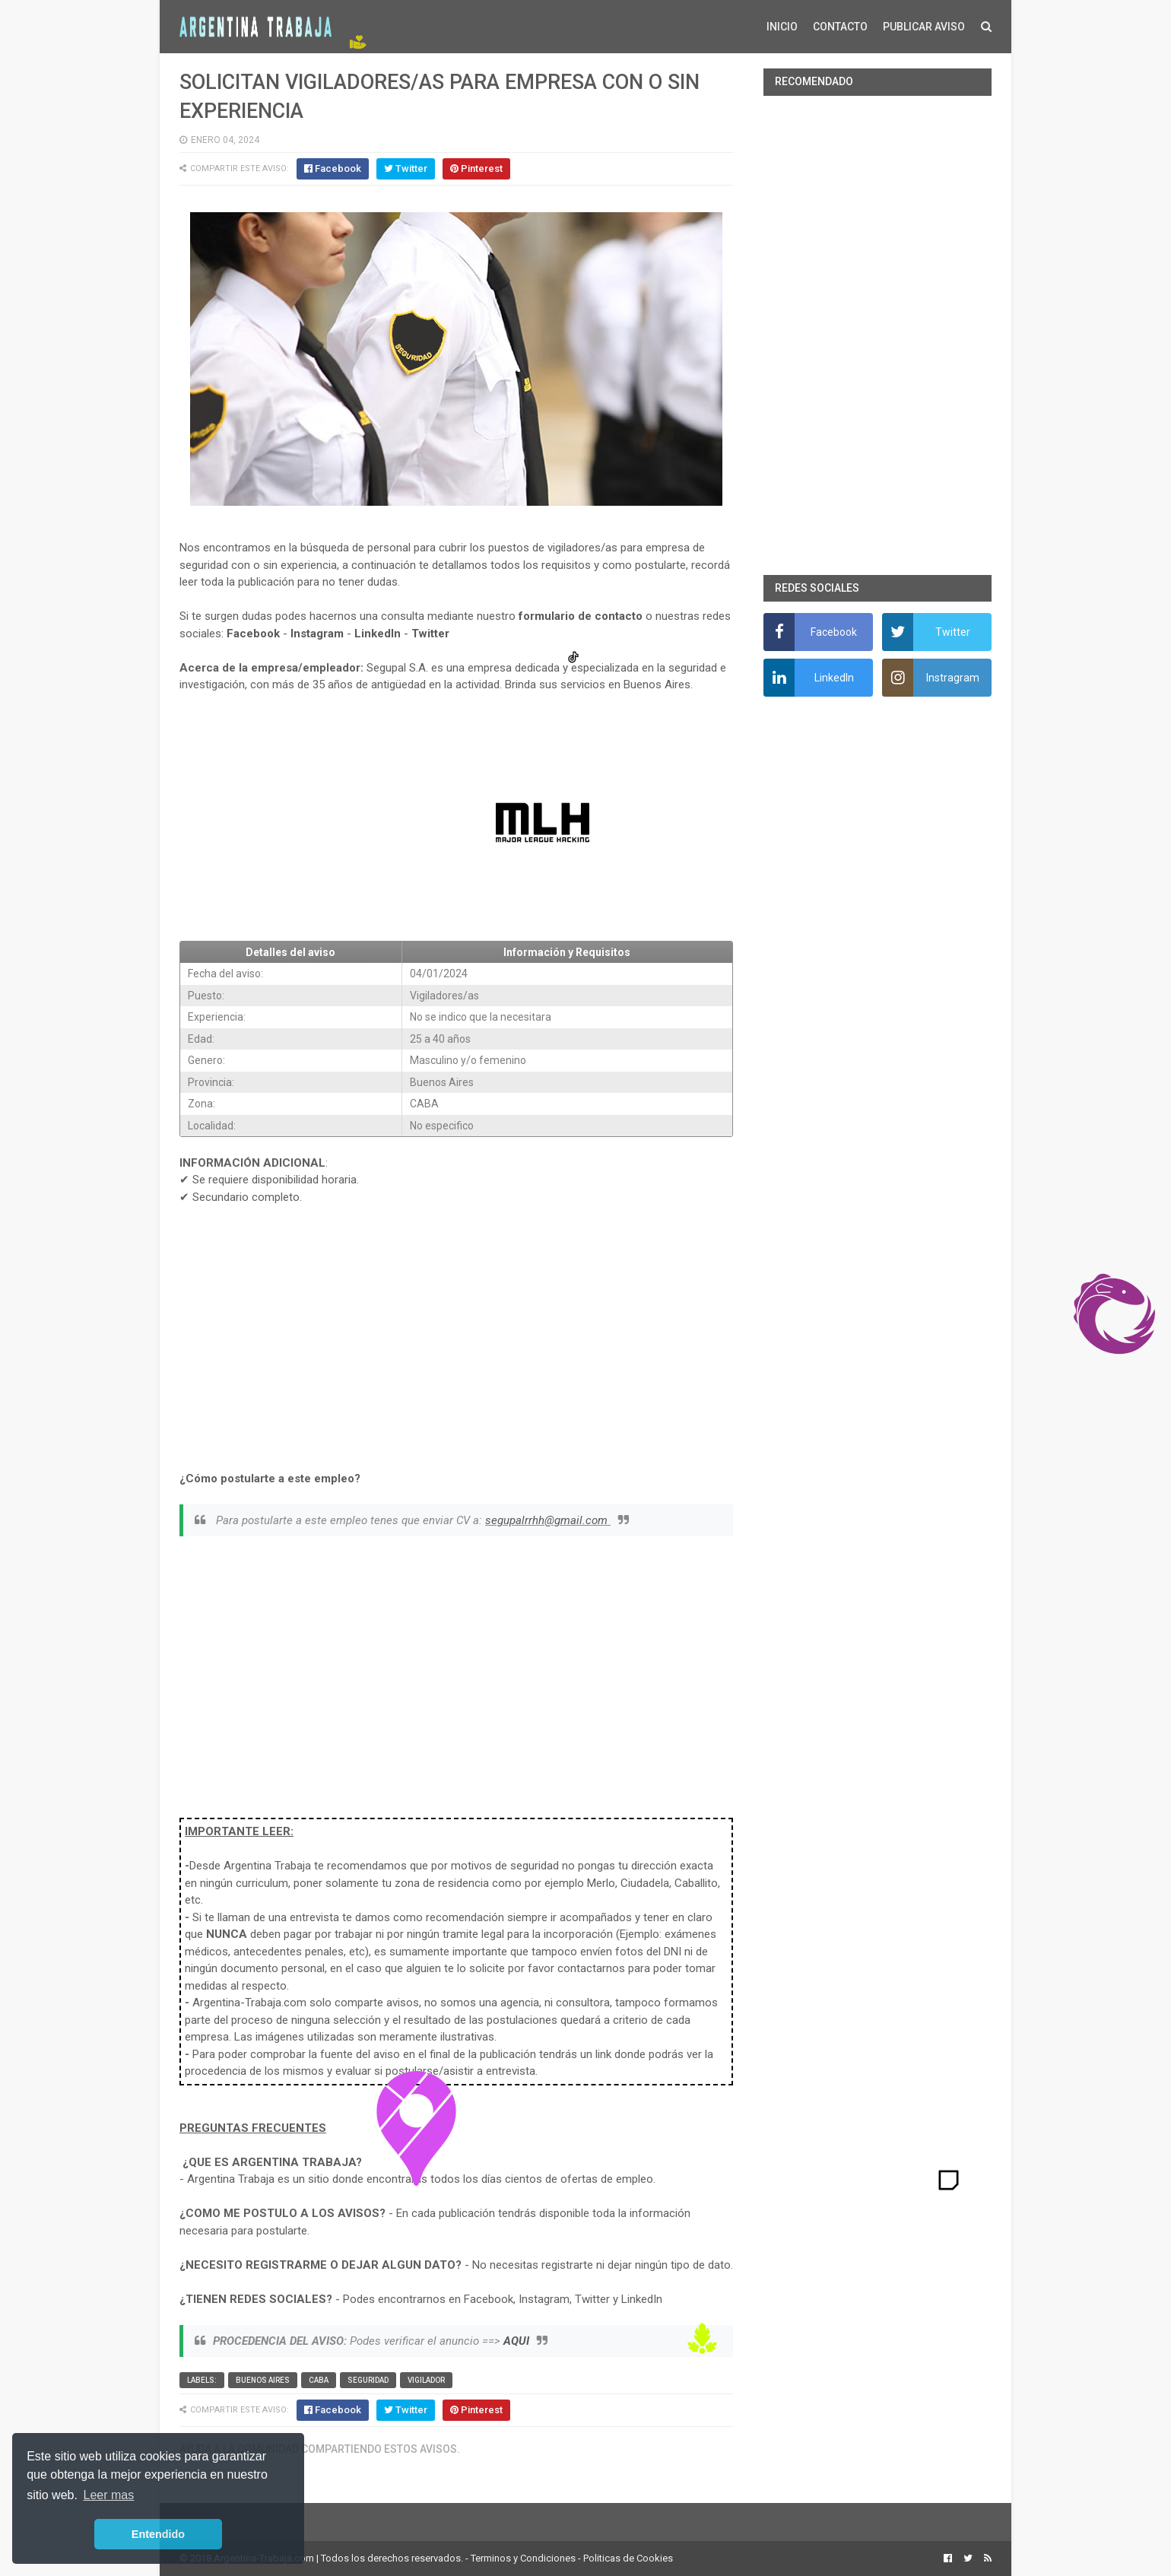  What do you see at coordinates (542, 822) in the screenshot?
I see `visit the Major League Hacking website` at bounding box center [542, 822].